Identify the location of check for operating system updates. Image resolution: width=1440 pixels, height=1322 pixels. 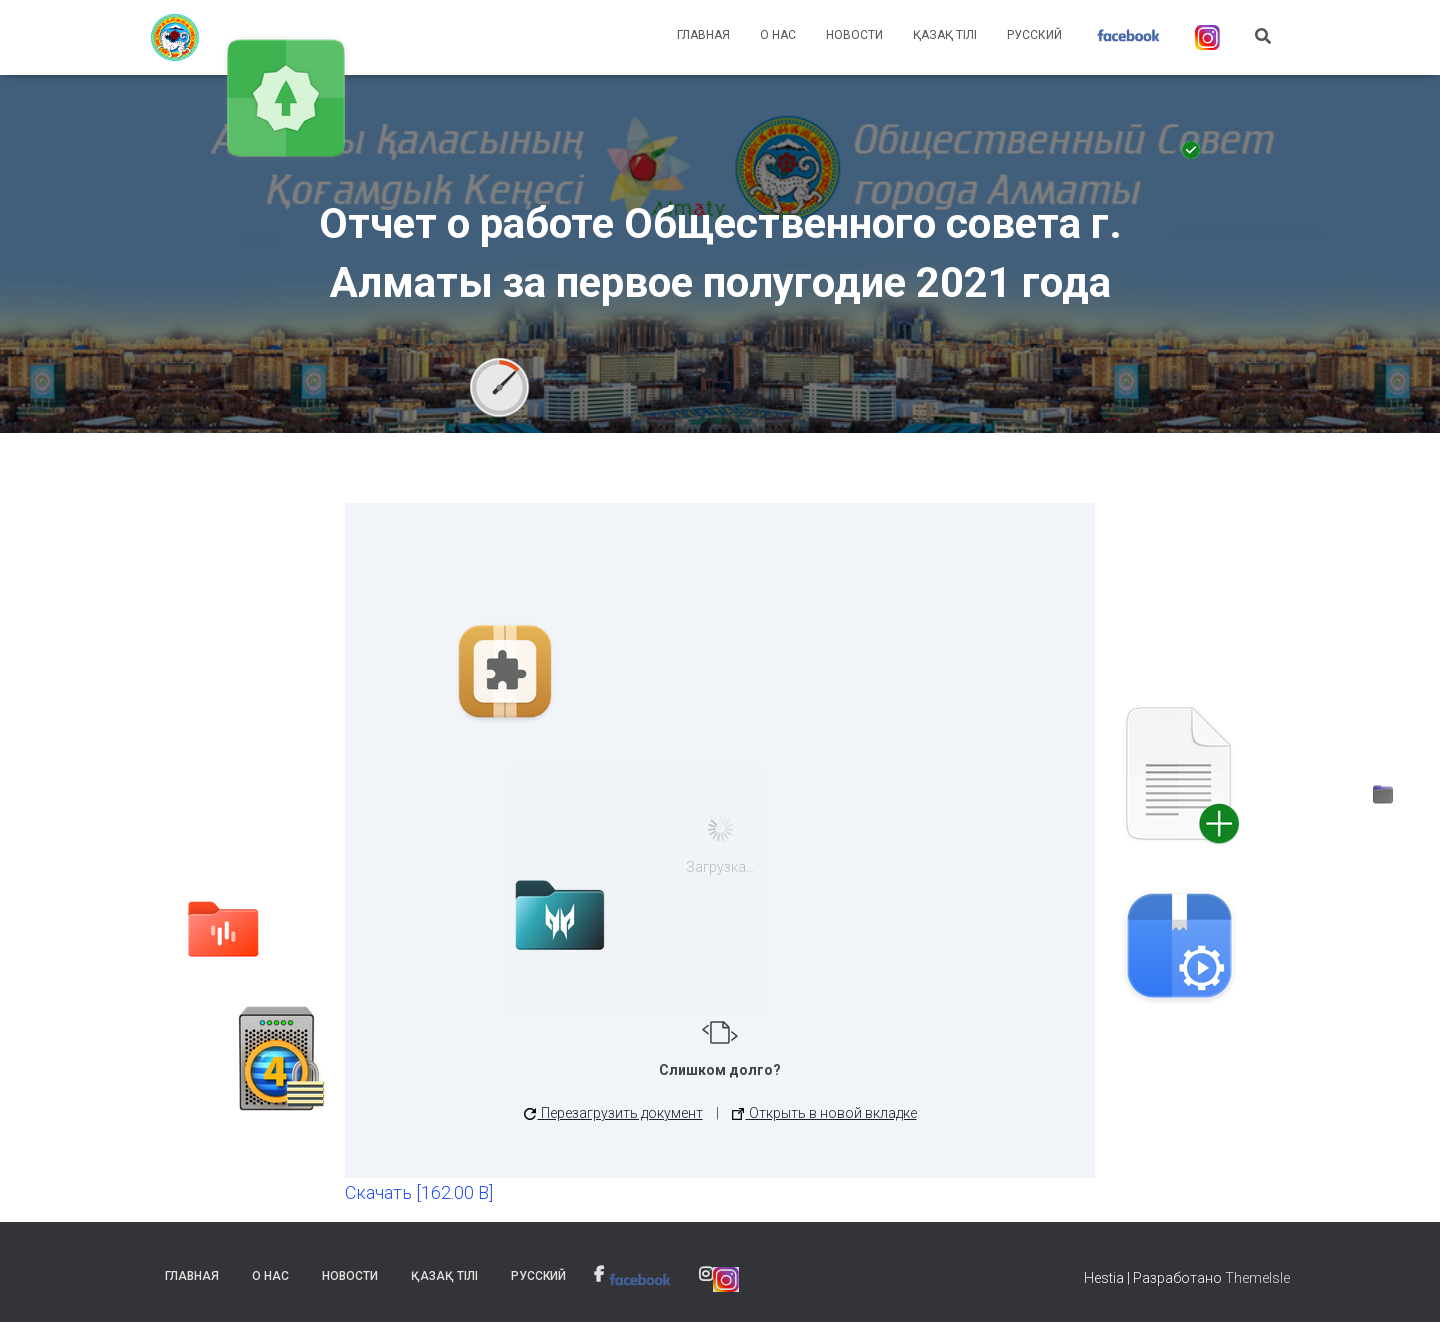
(286, 98).